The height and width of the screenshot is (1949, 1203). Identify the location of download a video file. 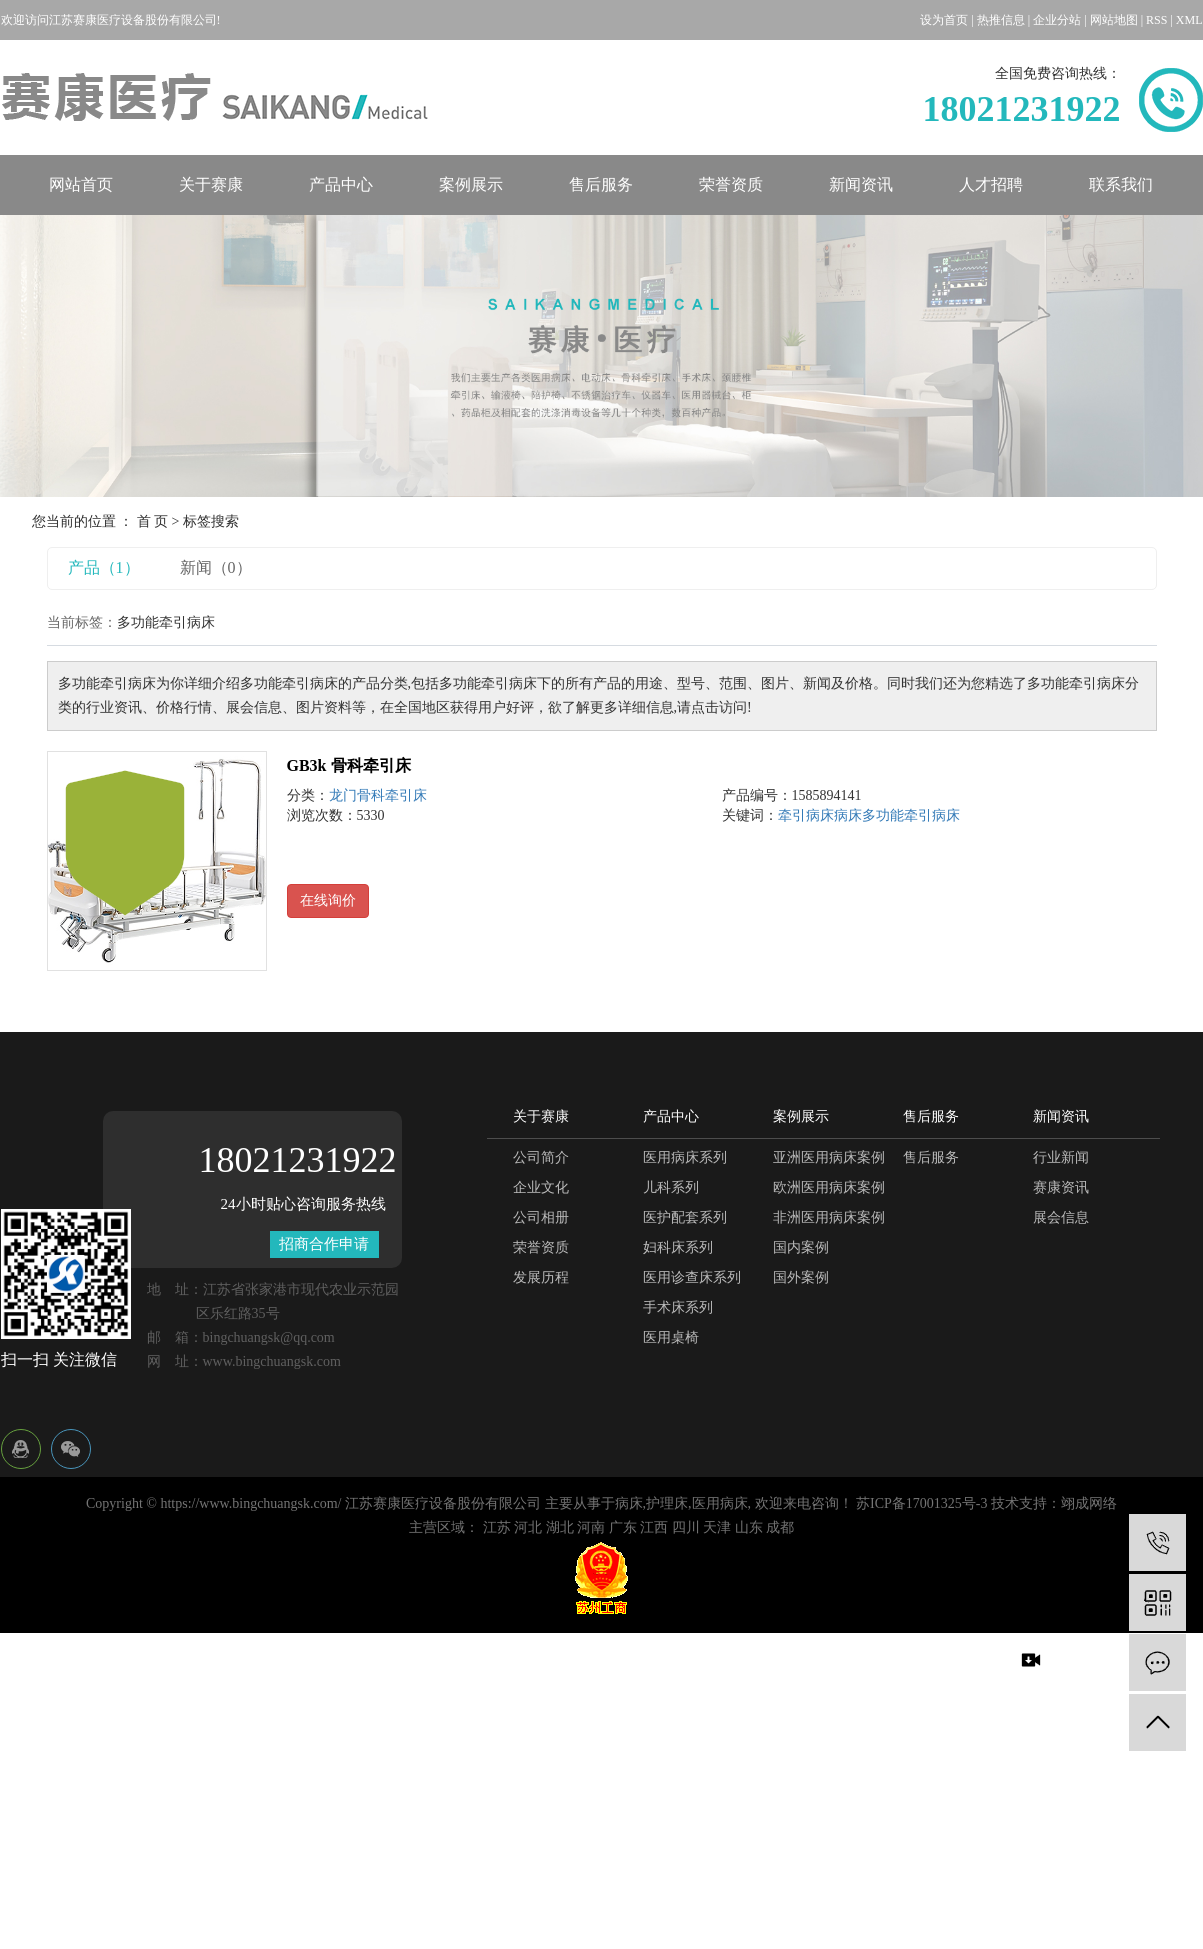
(1031, 1660).